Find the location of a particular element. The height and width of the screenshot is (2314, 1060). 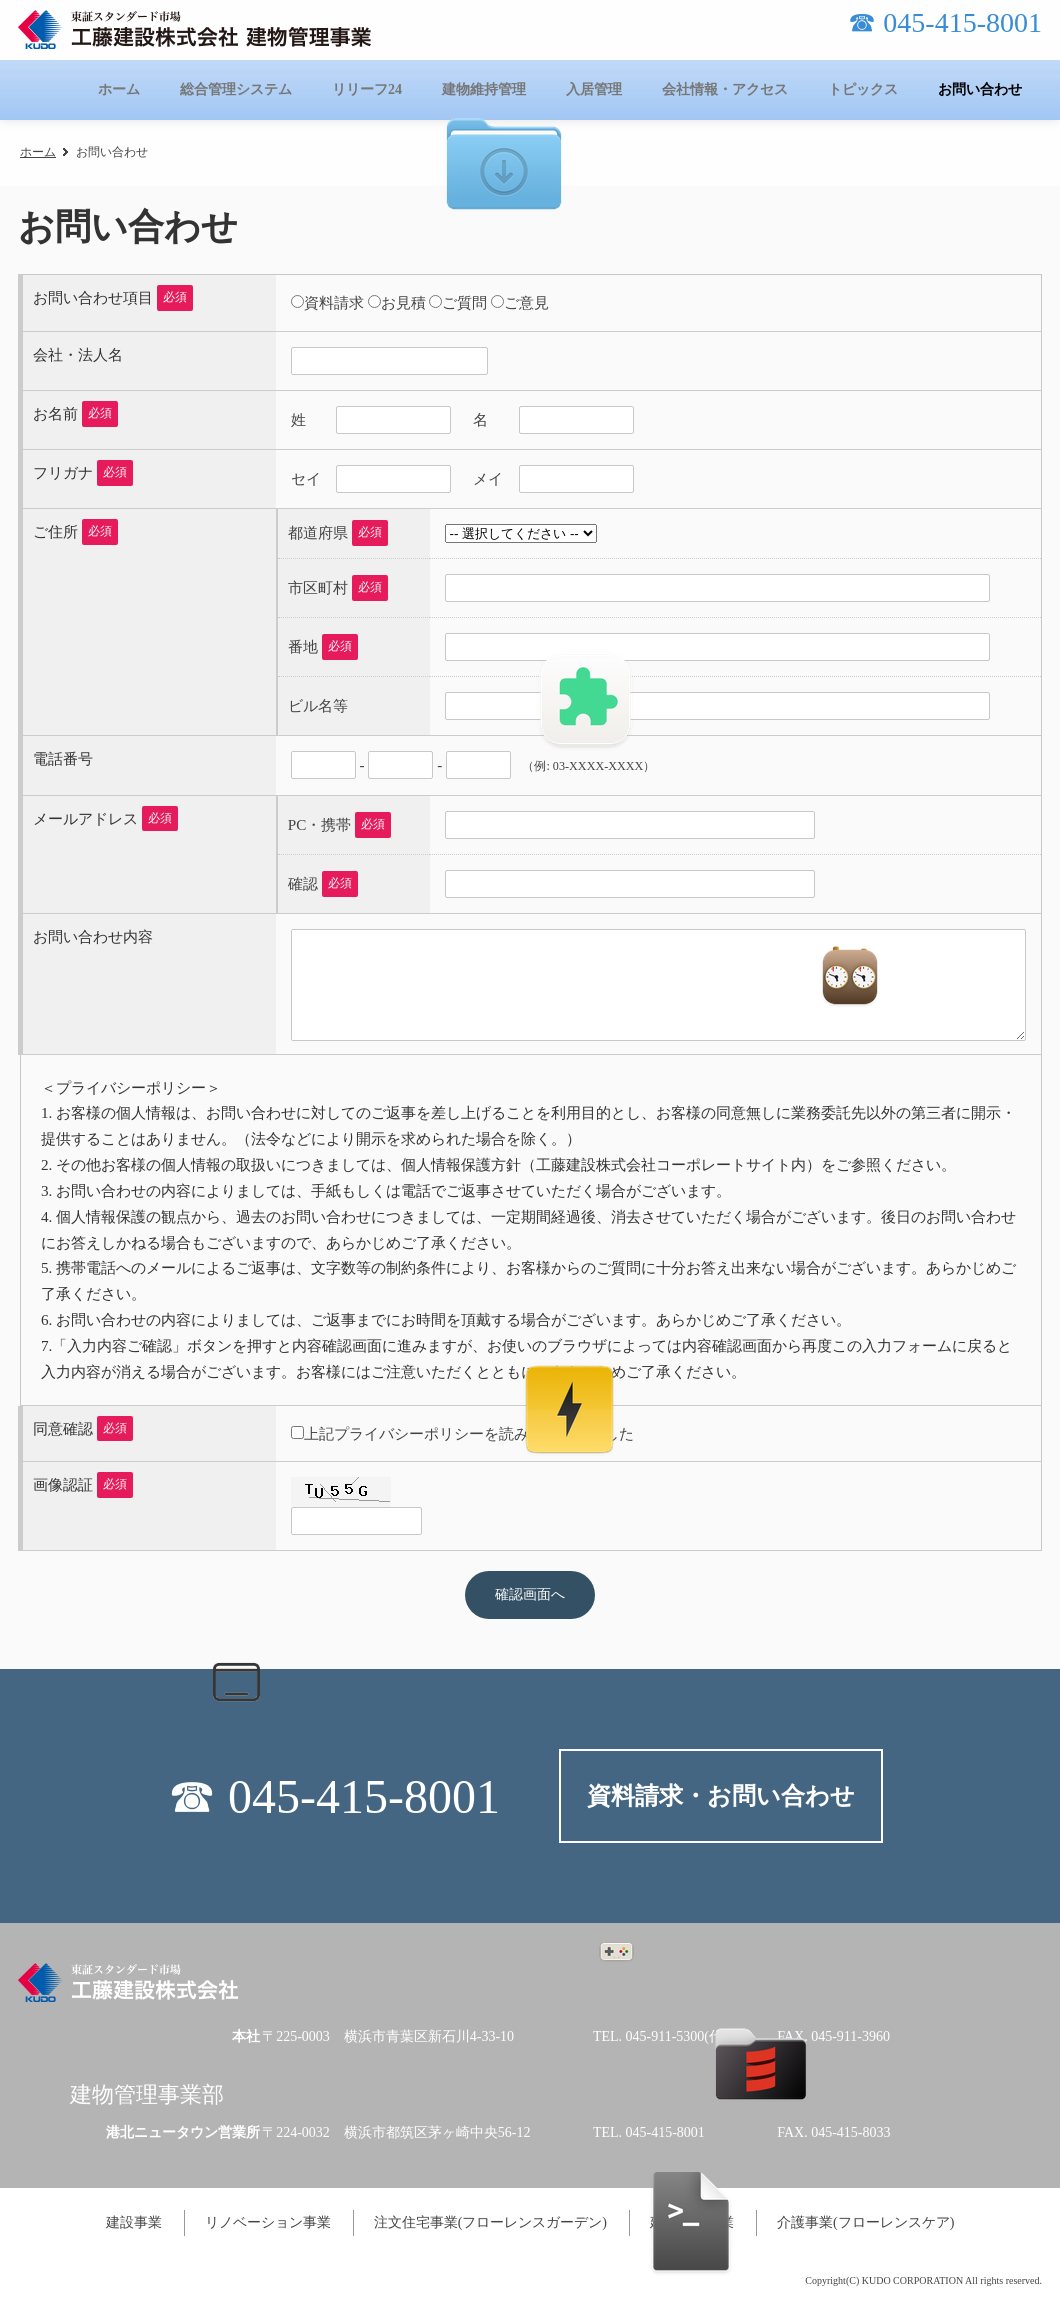

open palapeli puzzle game is located at coordinates (585, 699).